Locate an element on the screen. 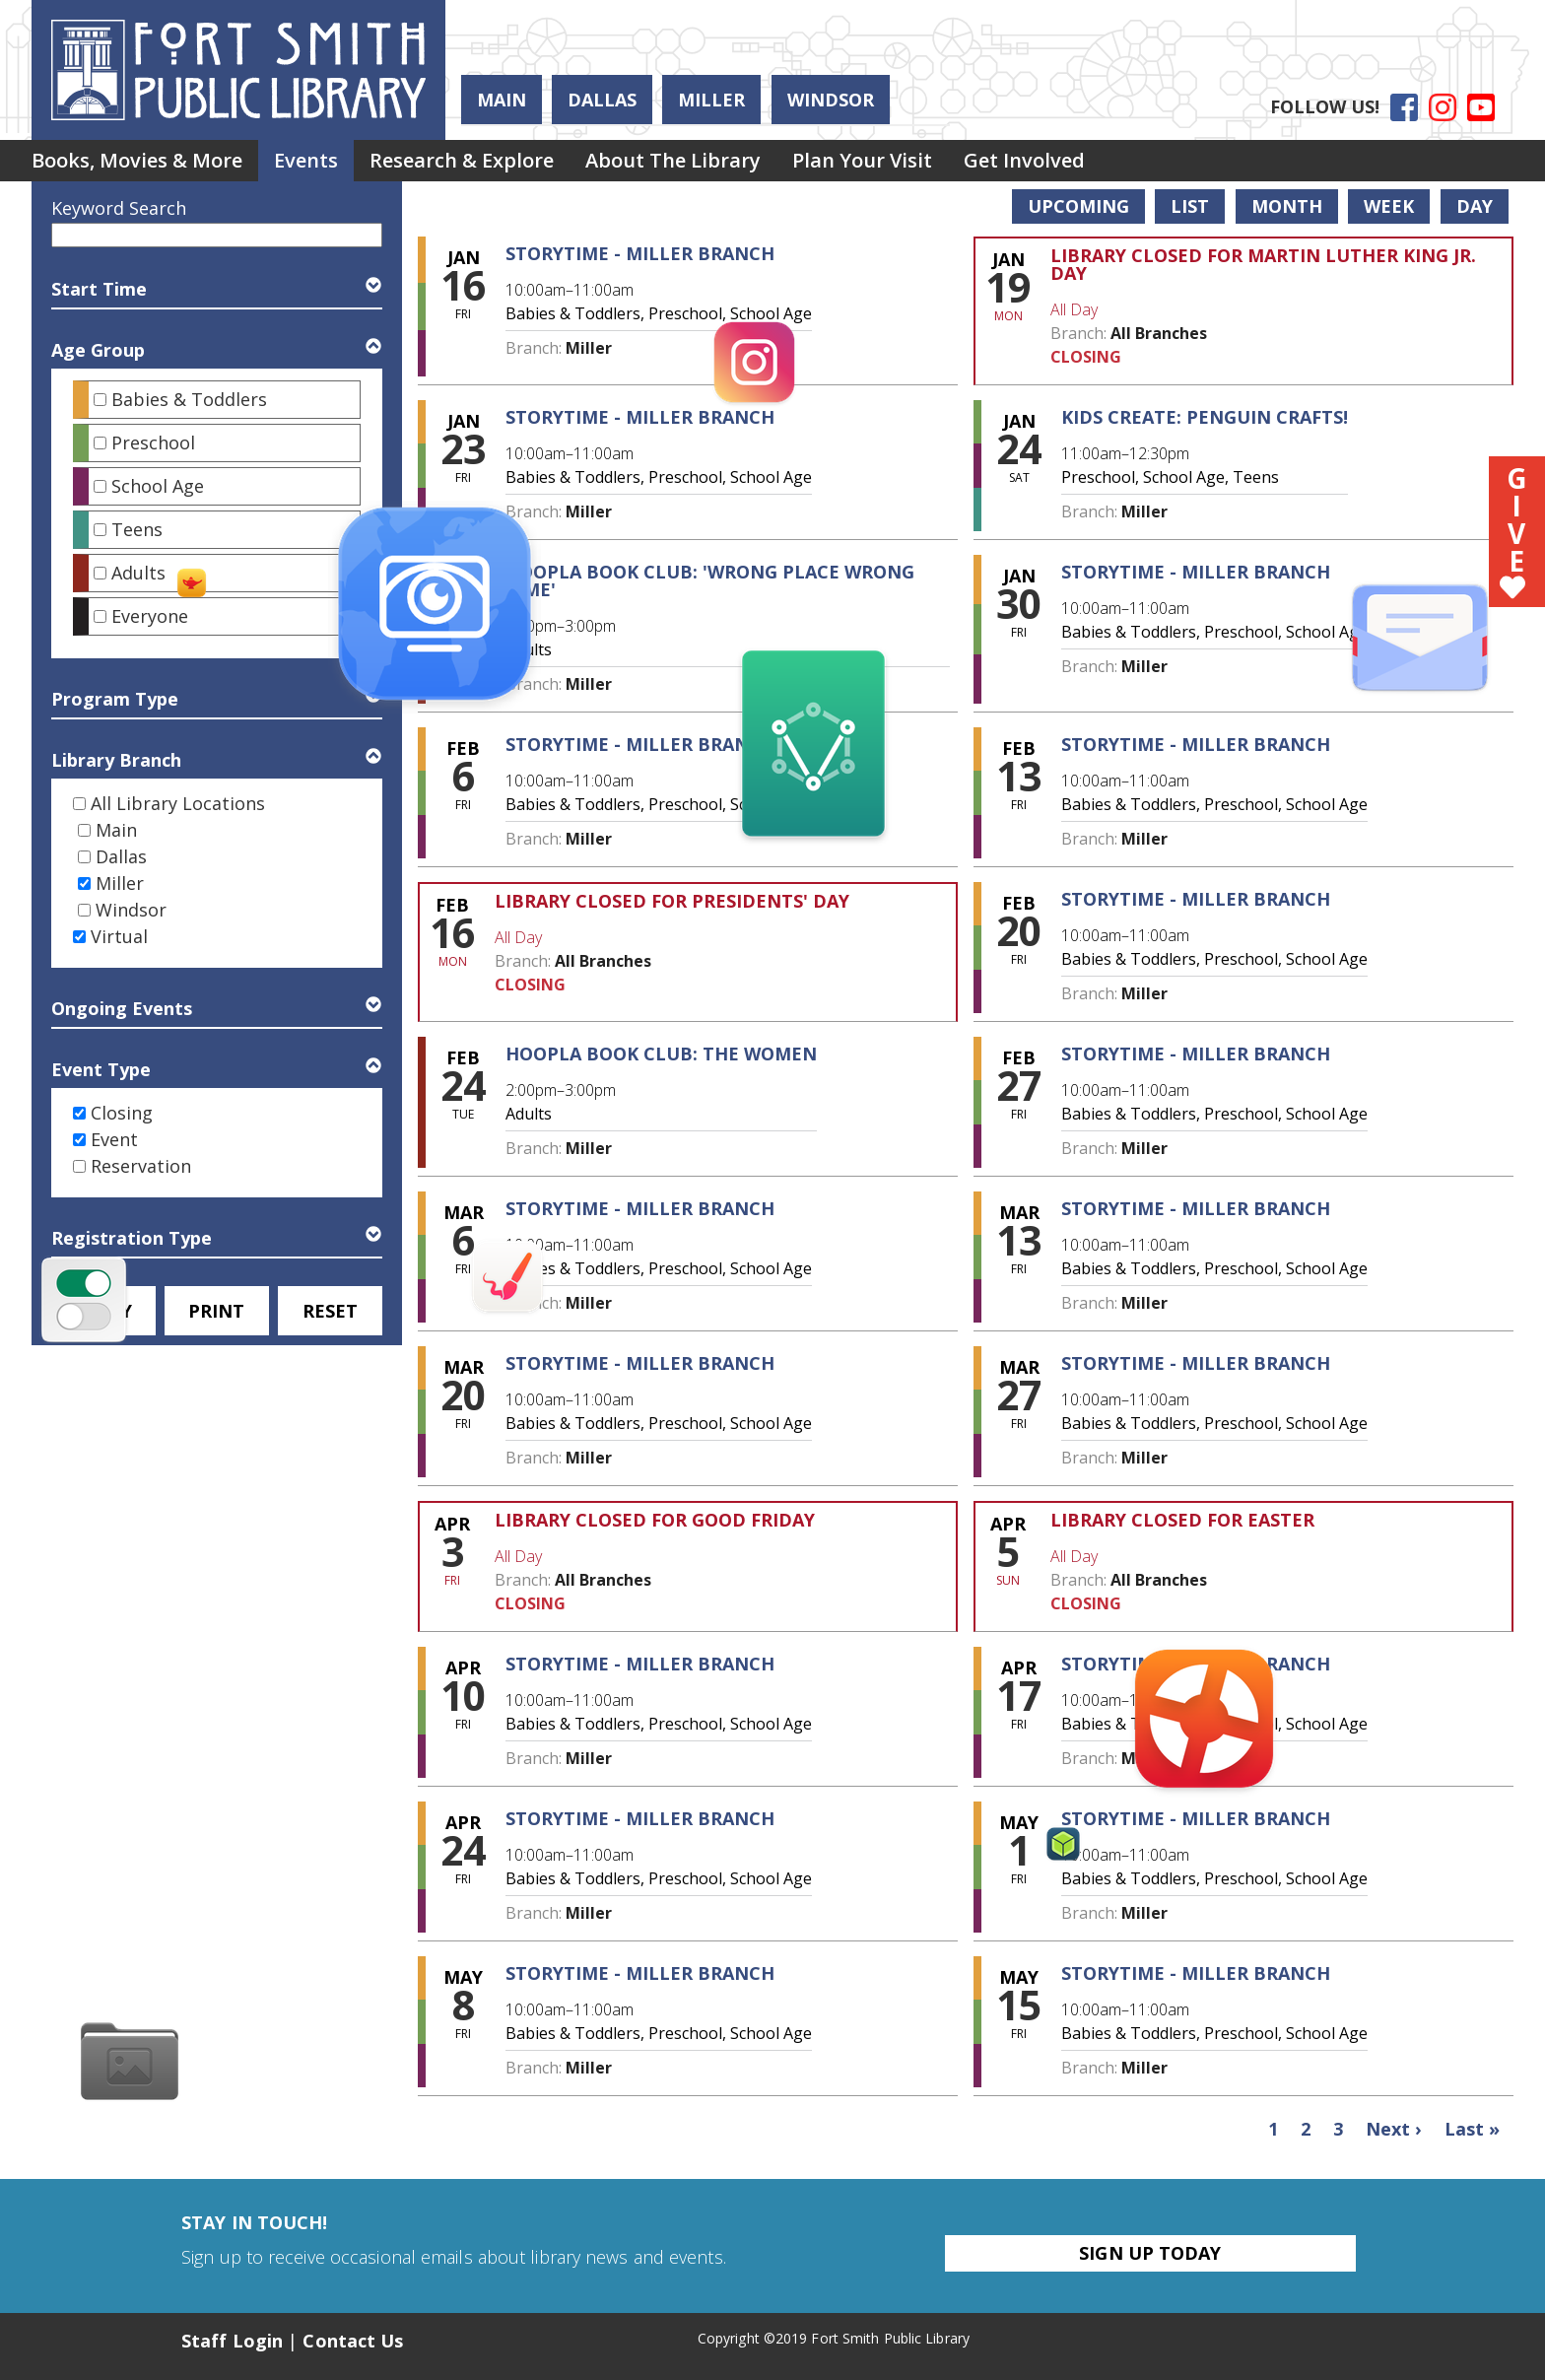 The width and height of the screenshot is (1545, 2380). open evolution email and calendar application is located at coordinates (1420, 638).